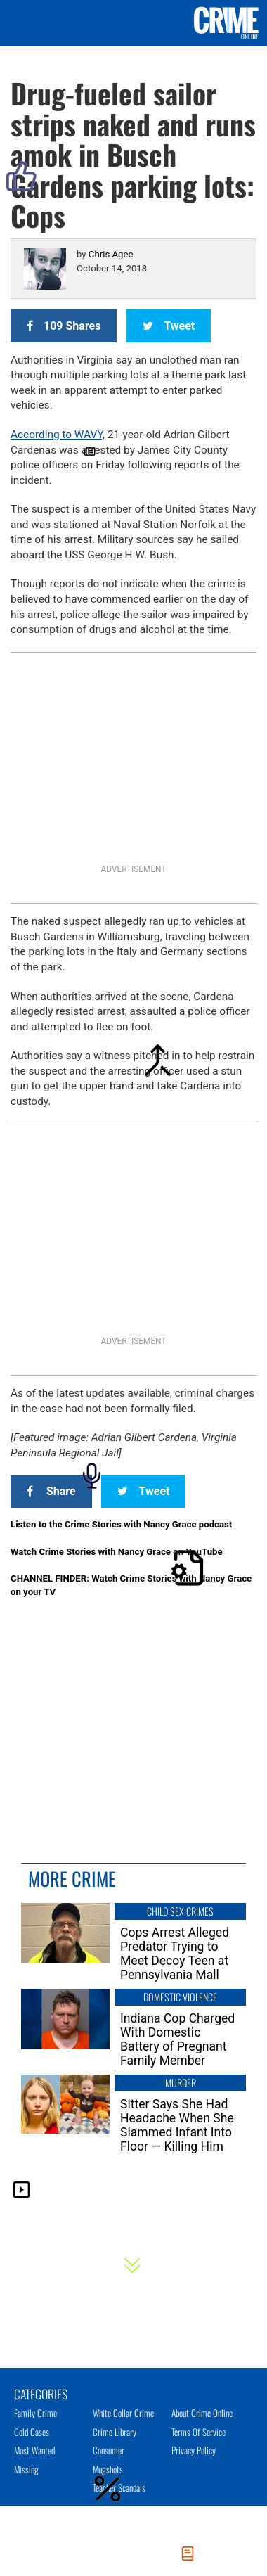 Image resolution: width=267 pixels, height=2576 pixels. What do you see at coordinates (21, 176) in the screenshot?
I see `like or approve content` at bounding box center [21, 176].